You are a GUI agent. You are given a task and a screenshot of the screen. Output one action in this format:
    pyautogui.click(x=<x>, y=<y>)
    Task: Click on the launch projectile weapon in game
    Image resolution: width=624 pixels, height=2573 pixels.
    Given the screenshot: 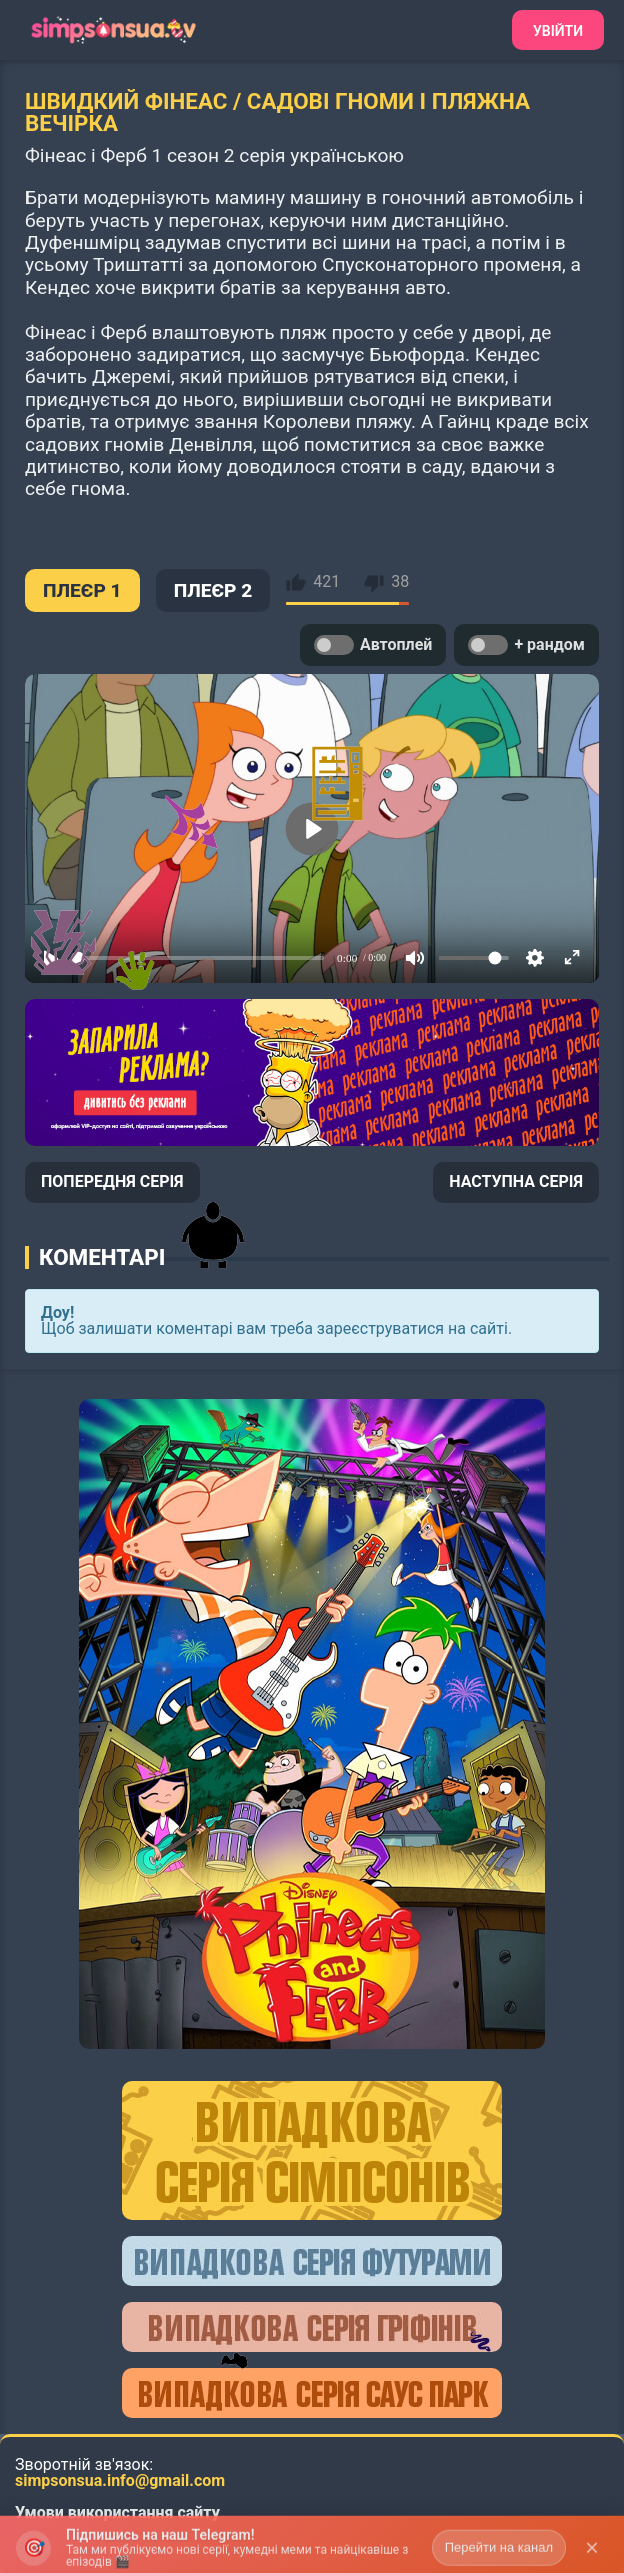 What is the action you would take?
    pyautogui.click(x=191, y=822)
    